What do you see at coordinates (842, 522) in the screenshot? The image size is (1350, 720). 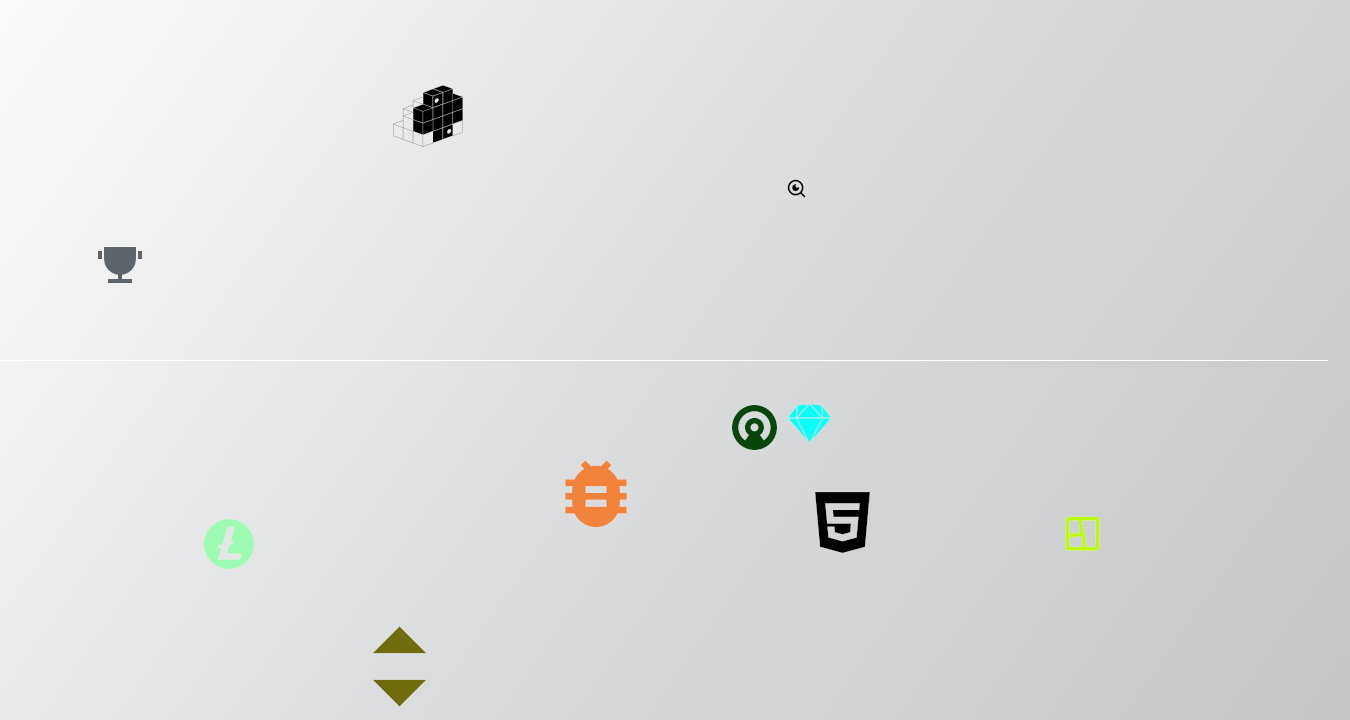 I see `indicates HTML5 technology or web development` at bounding box center [842, 522].